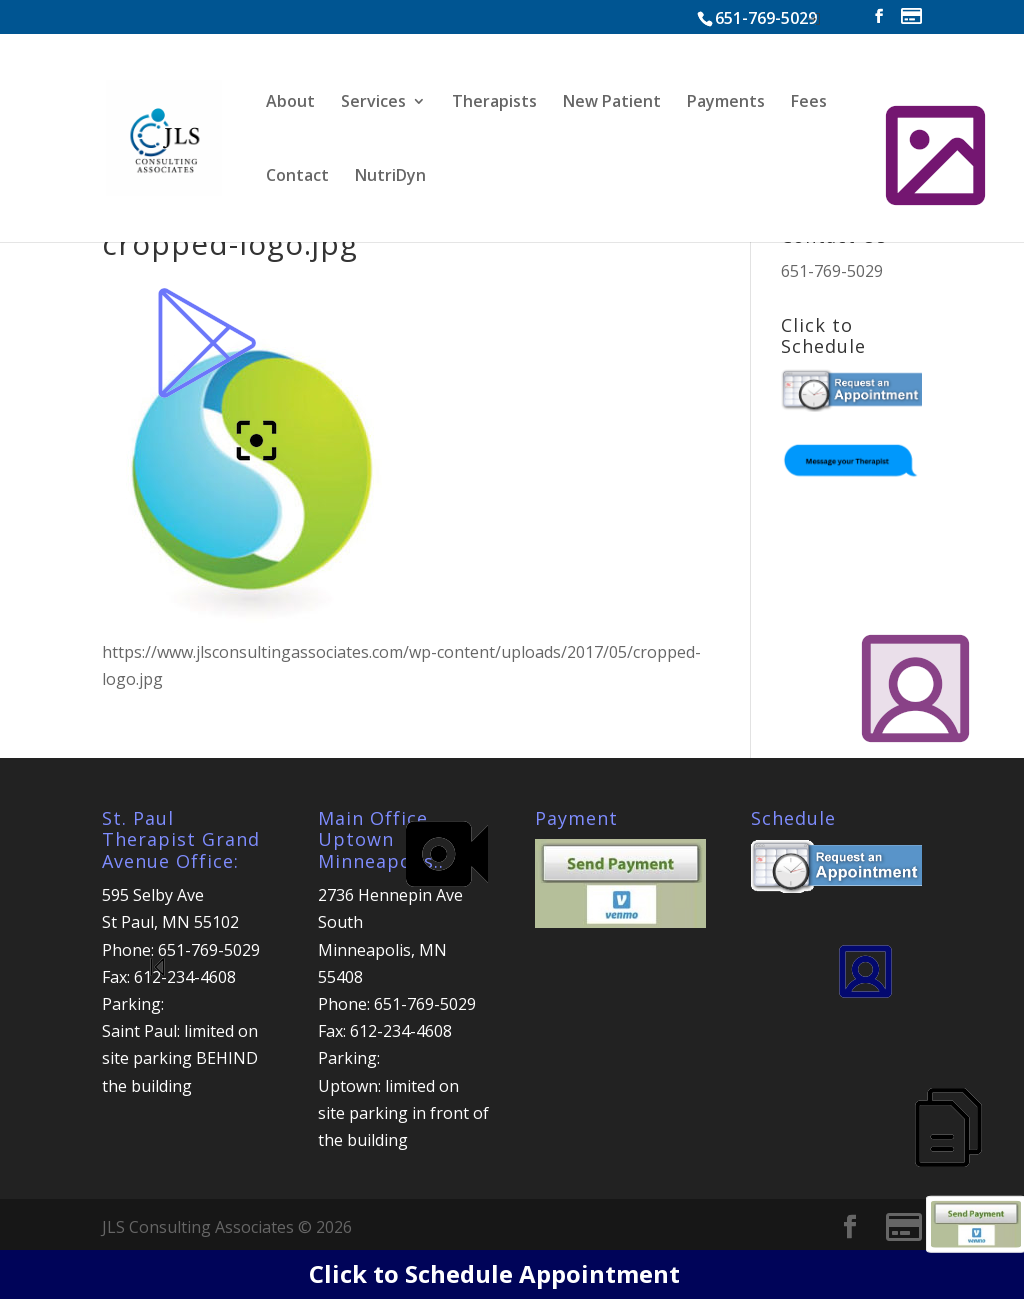 Image resolution: width=1024 pixels, height=1299 pixels. What do you see at coordinates (948, 1127) in the screenshot?
I see `view all files` at bounding box center [948, 1127].